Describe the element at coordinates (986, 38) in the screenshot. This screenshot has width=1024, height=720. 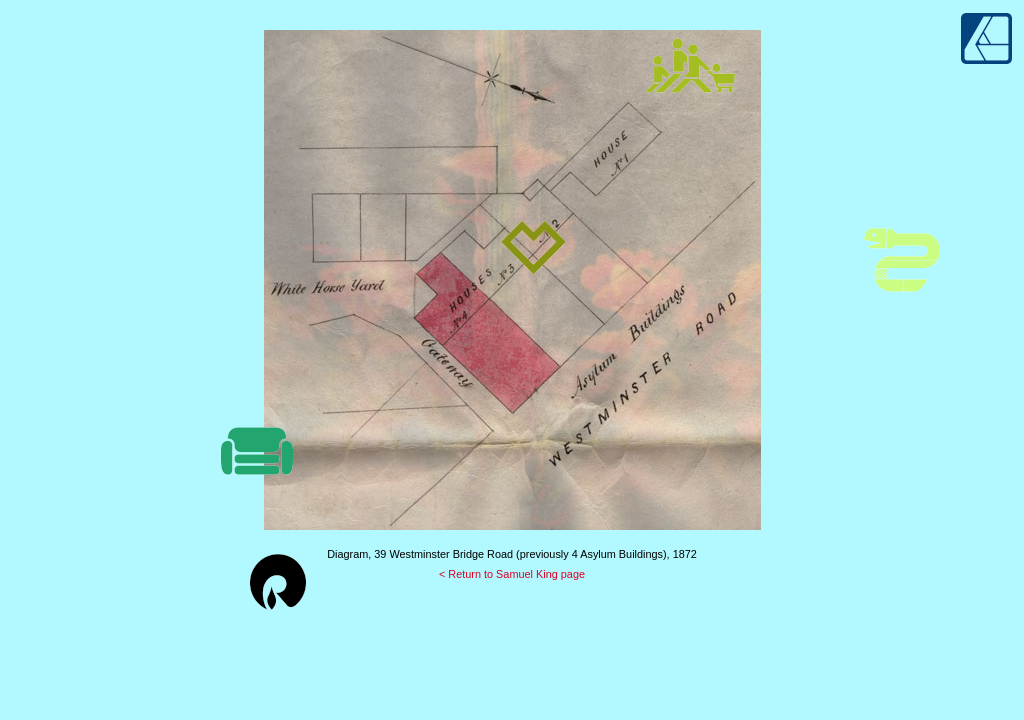
I see `open Affinity Designer application` at that location.